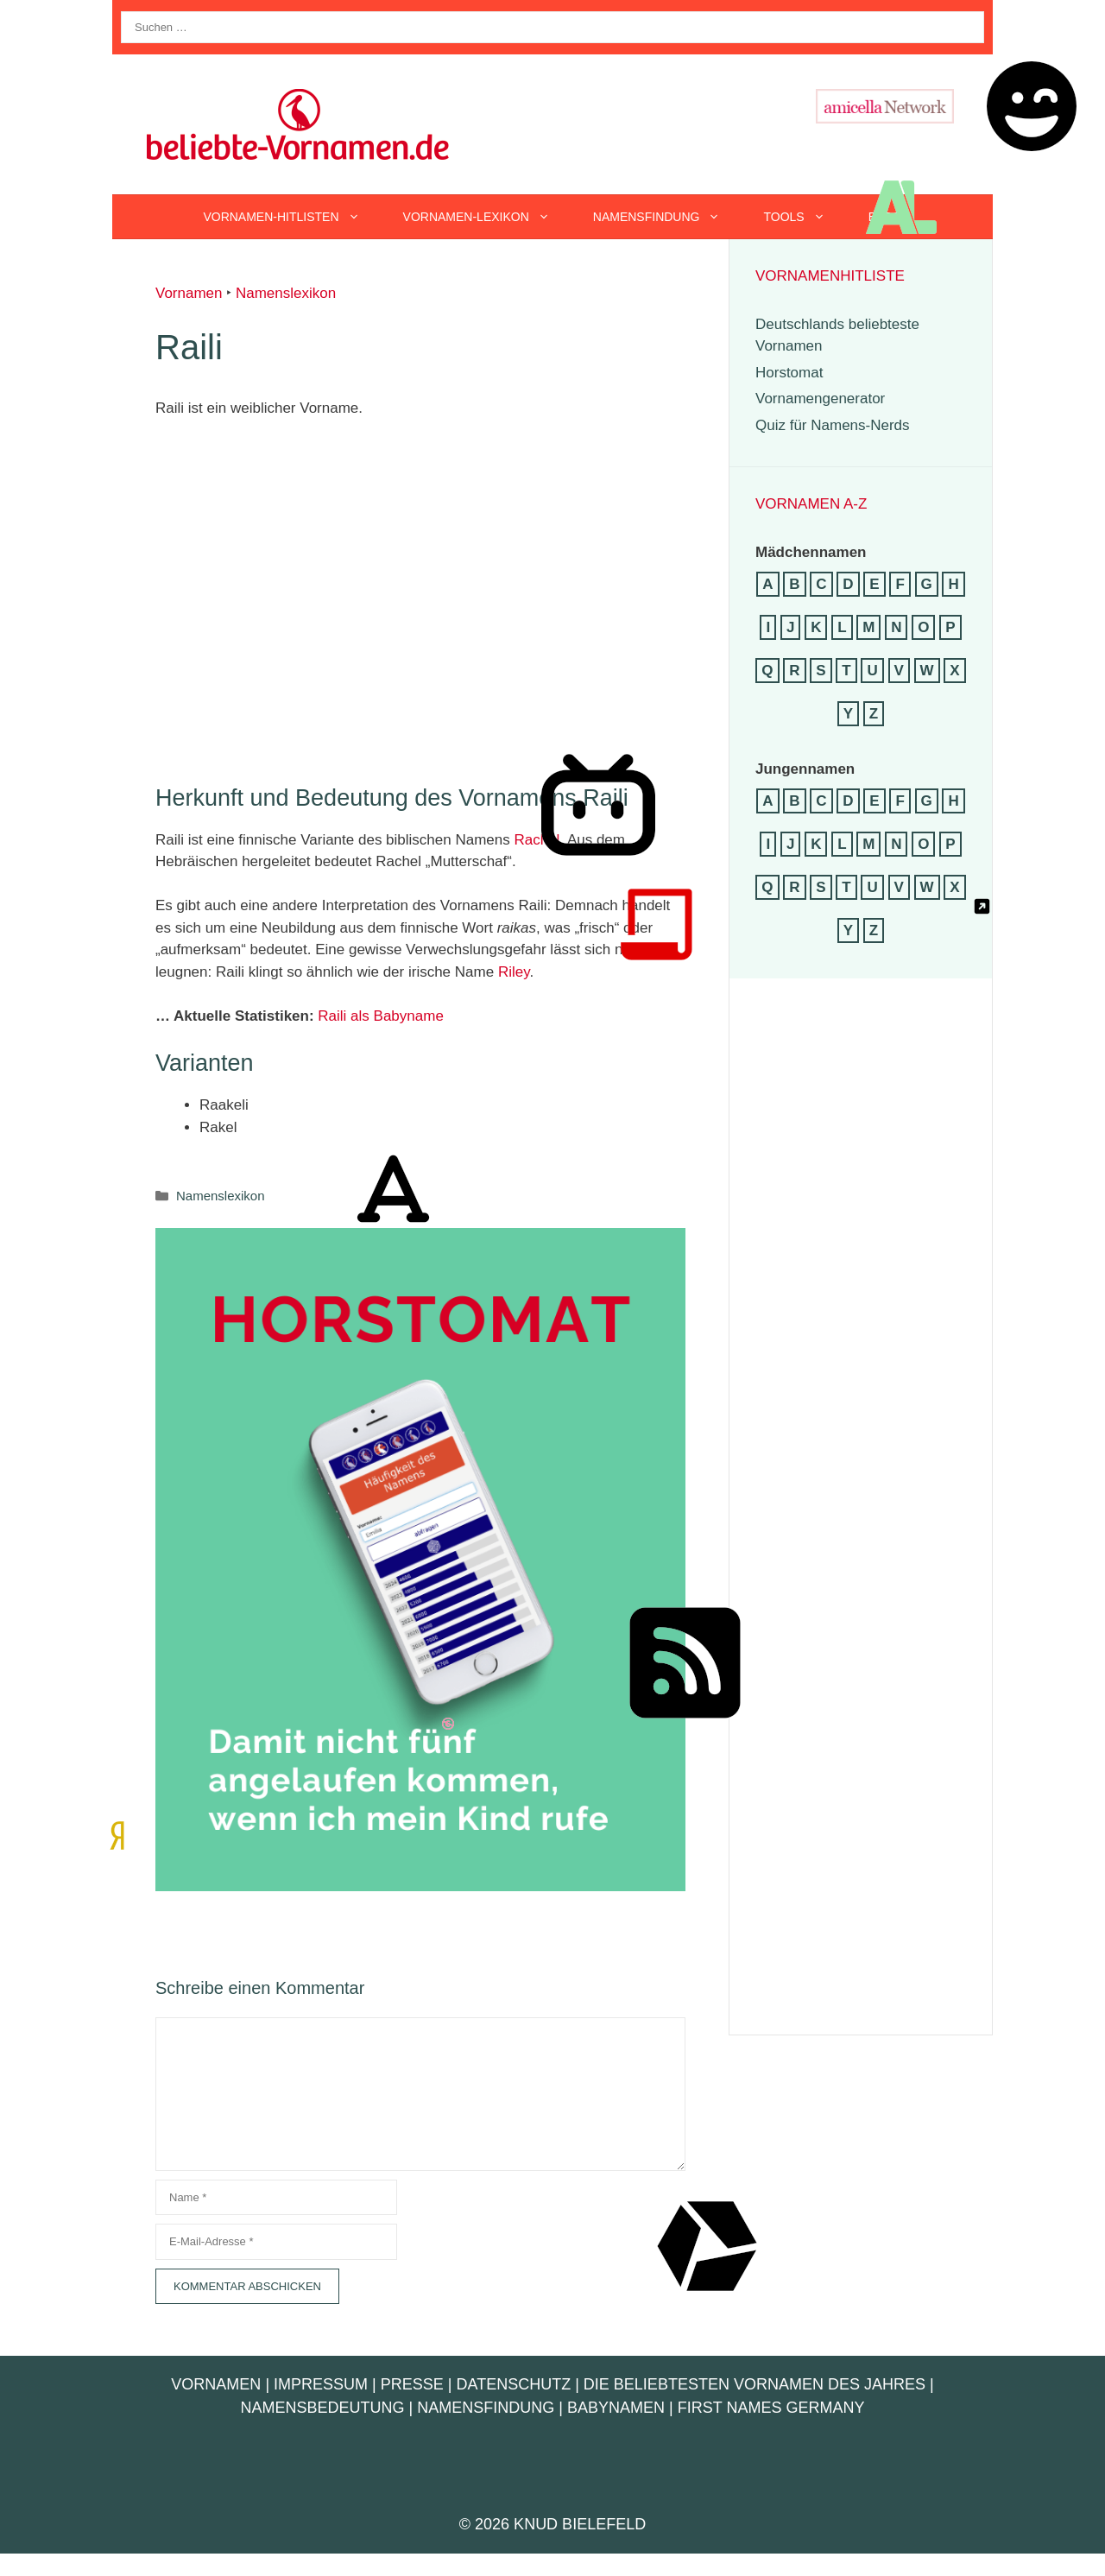 The width and height of the screenshot is (1105, 2576). Describe the element at coordinates (393, 1188) in the screenshot. I see `change font or typography settings` at that location.